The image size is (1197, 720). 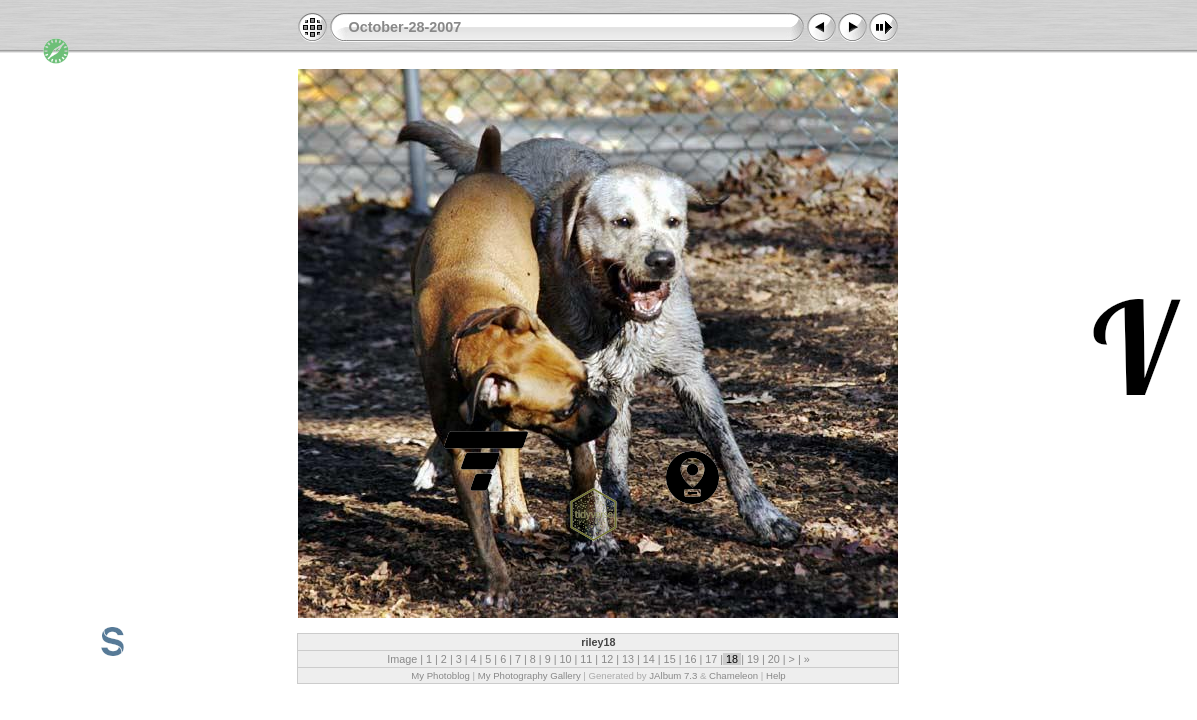 What do you see at coordinates (56, 51) in the screenshot?
I see `open Safari web browser` at bounding box center [56, 51].